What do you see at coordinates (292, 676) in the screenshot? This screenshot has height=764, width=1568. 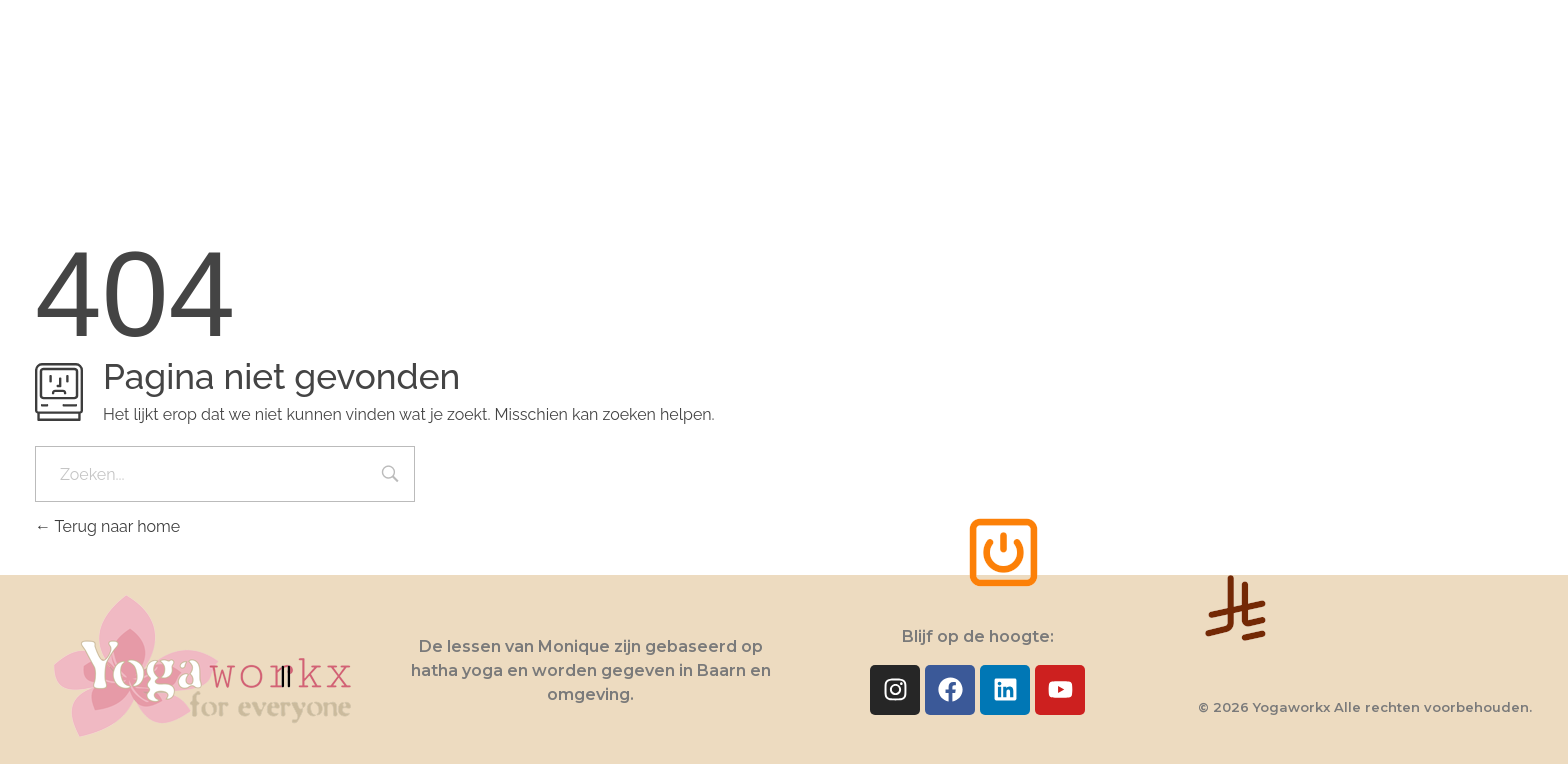 I see `indicates a count or tally of two` at bounding box center [292, 676].